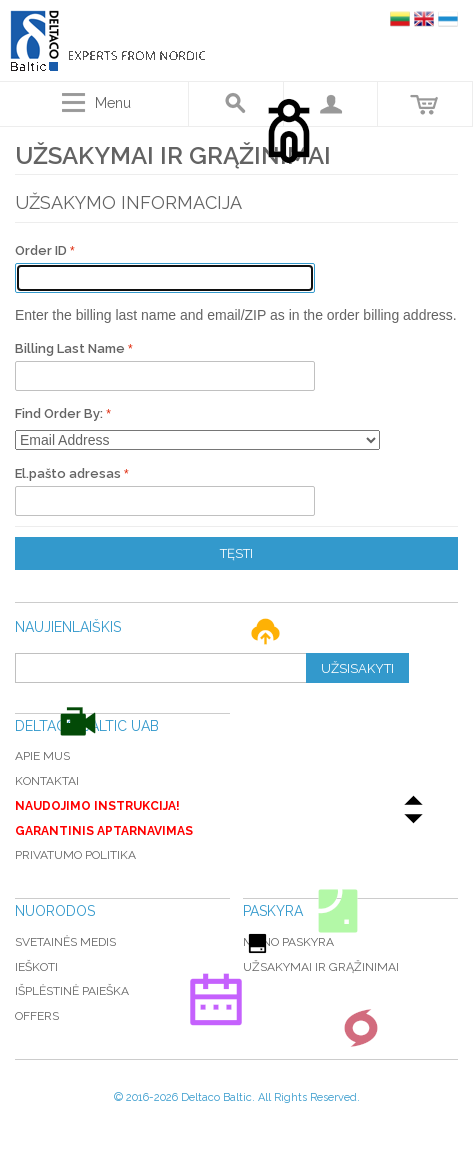 The image size is (473, 1152). What do you see at coordinates (216, 1002) in the screenshot?
I see `view calendar or schedule` at bounding box center [216, 1002].